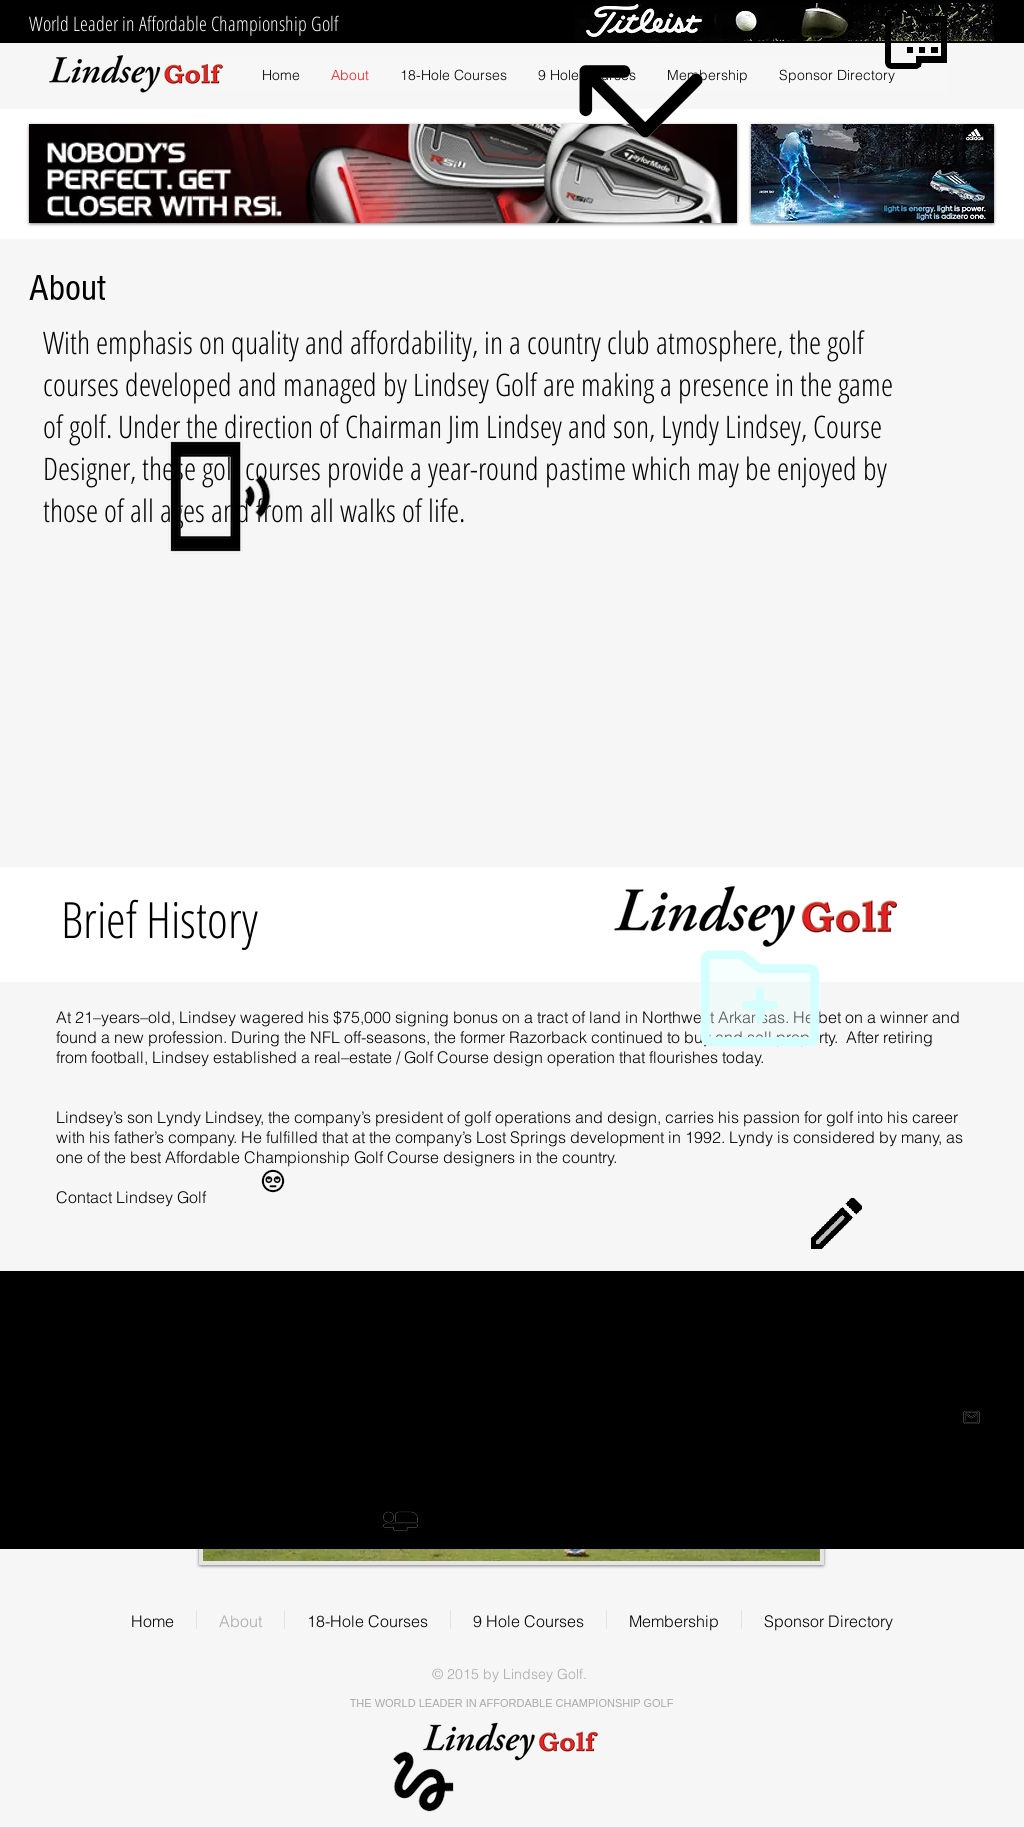  What do you see at coordinates (220, 496) in the screenshot?
I see `incoming call or notification on linked device` at bounding box center [220, 496].